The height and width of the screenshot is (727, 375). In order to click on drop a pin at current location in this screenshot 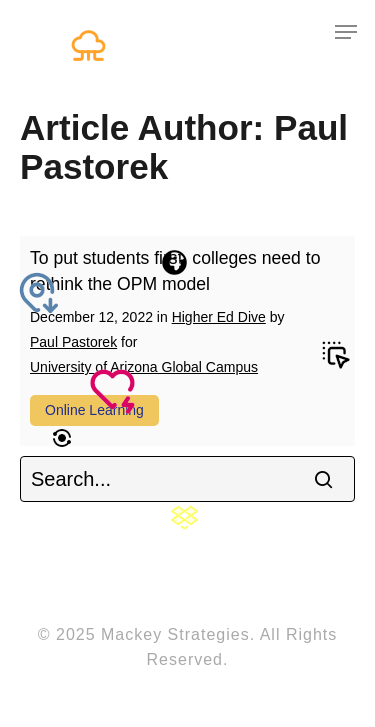, I will do `click(37, 292)`.